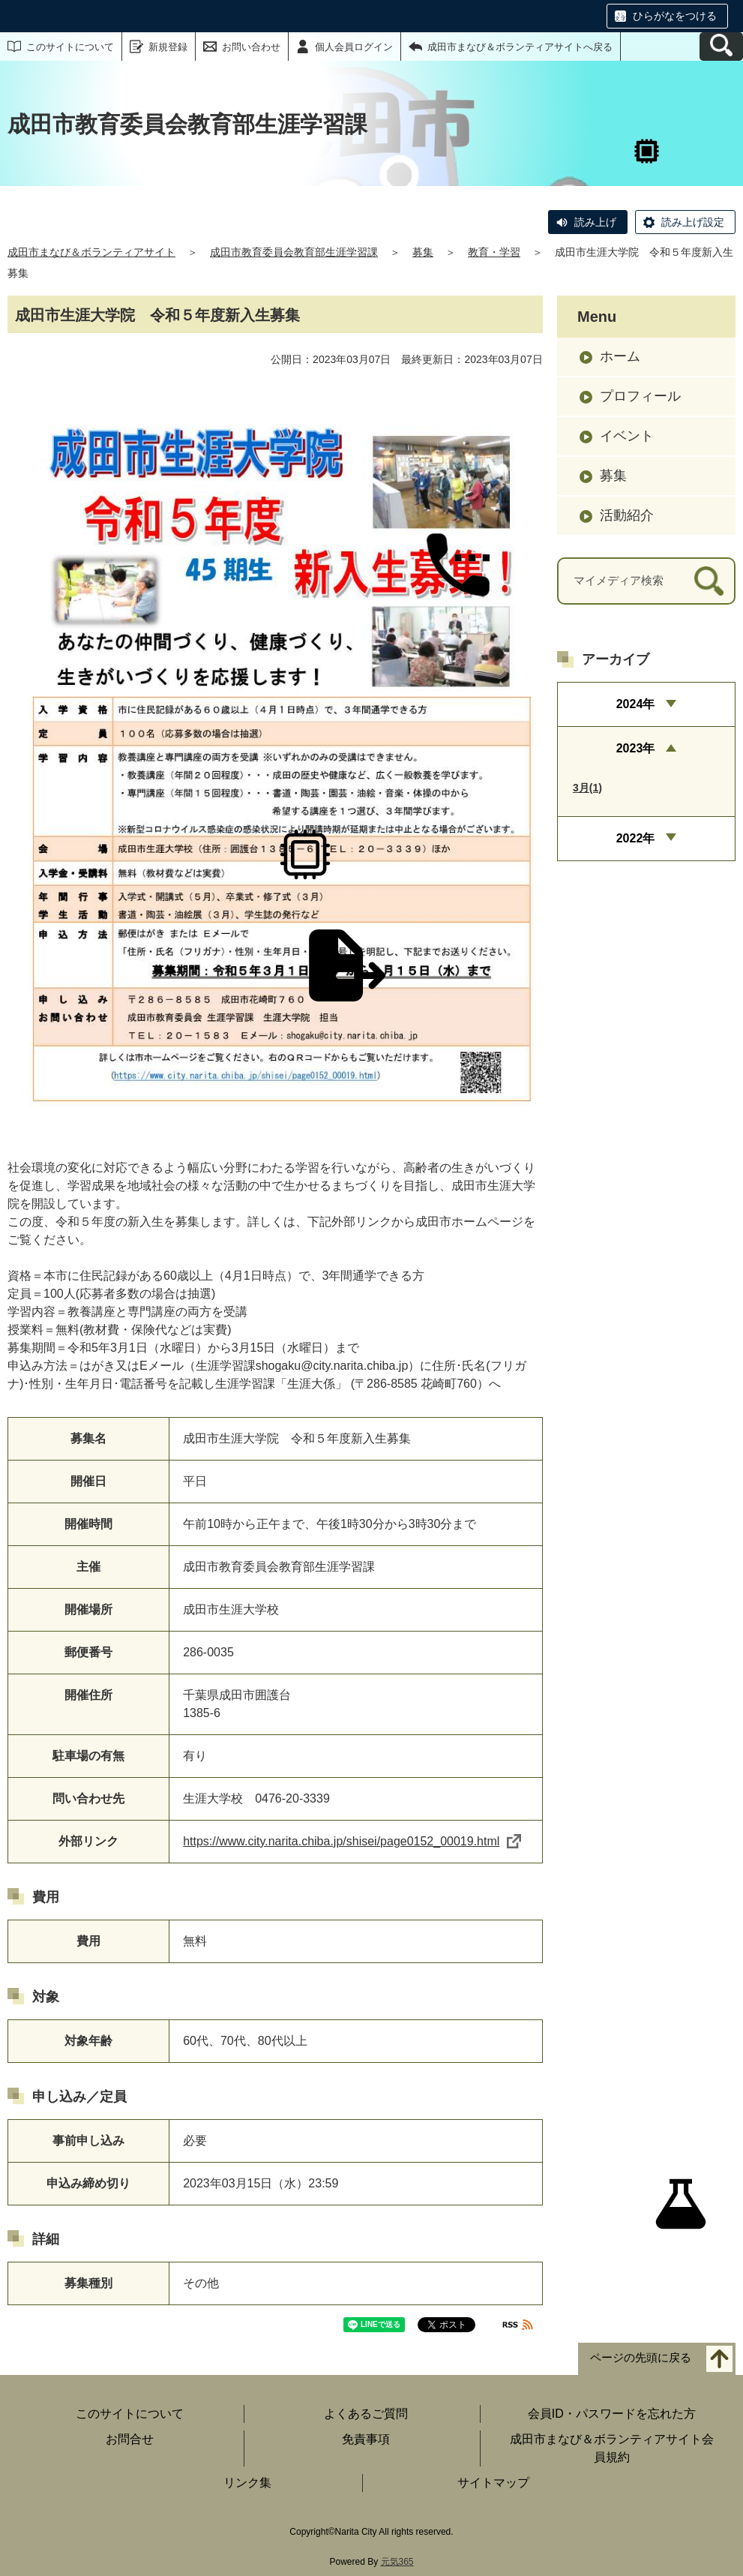 This screenshot has height=2576, width=743. Describe the element at coordinates (305, 854) in the screenshot. I see `view hardware or system specifications` at that location.